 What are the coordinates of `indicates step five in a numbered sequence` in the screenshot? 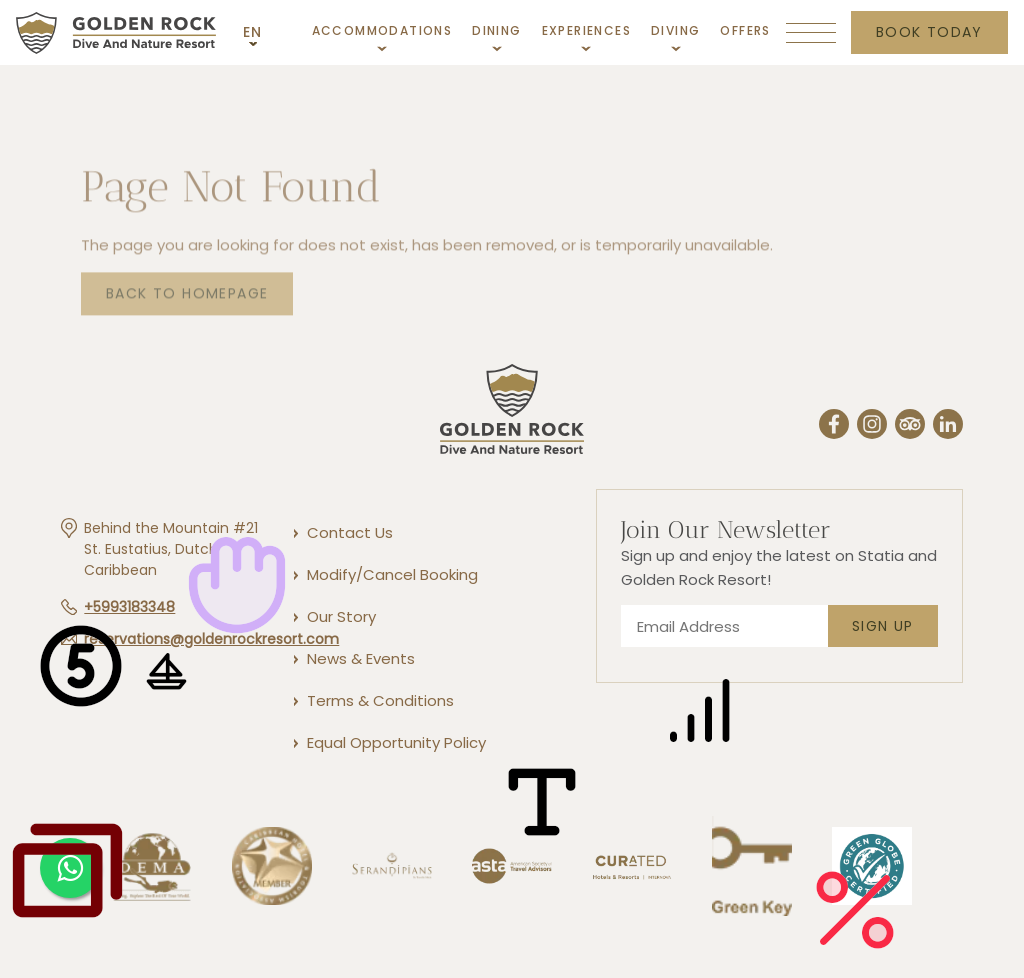 It's located at (81, 666).